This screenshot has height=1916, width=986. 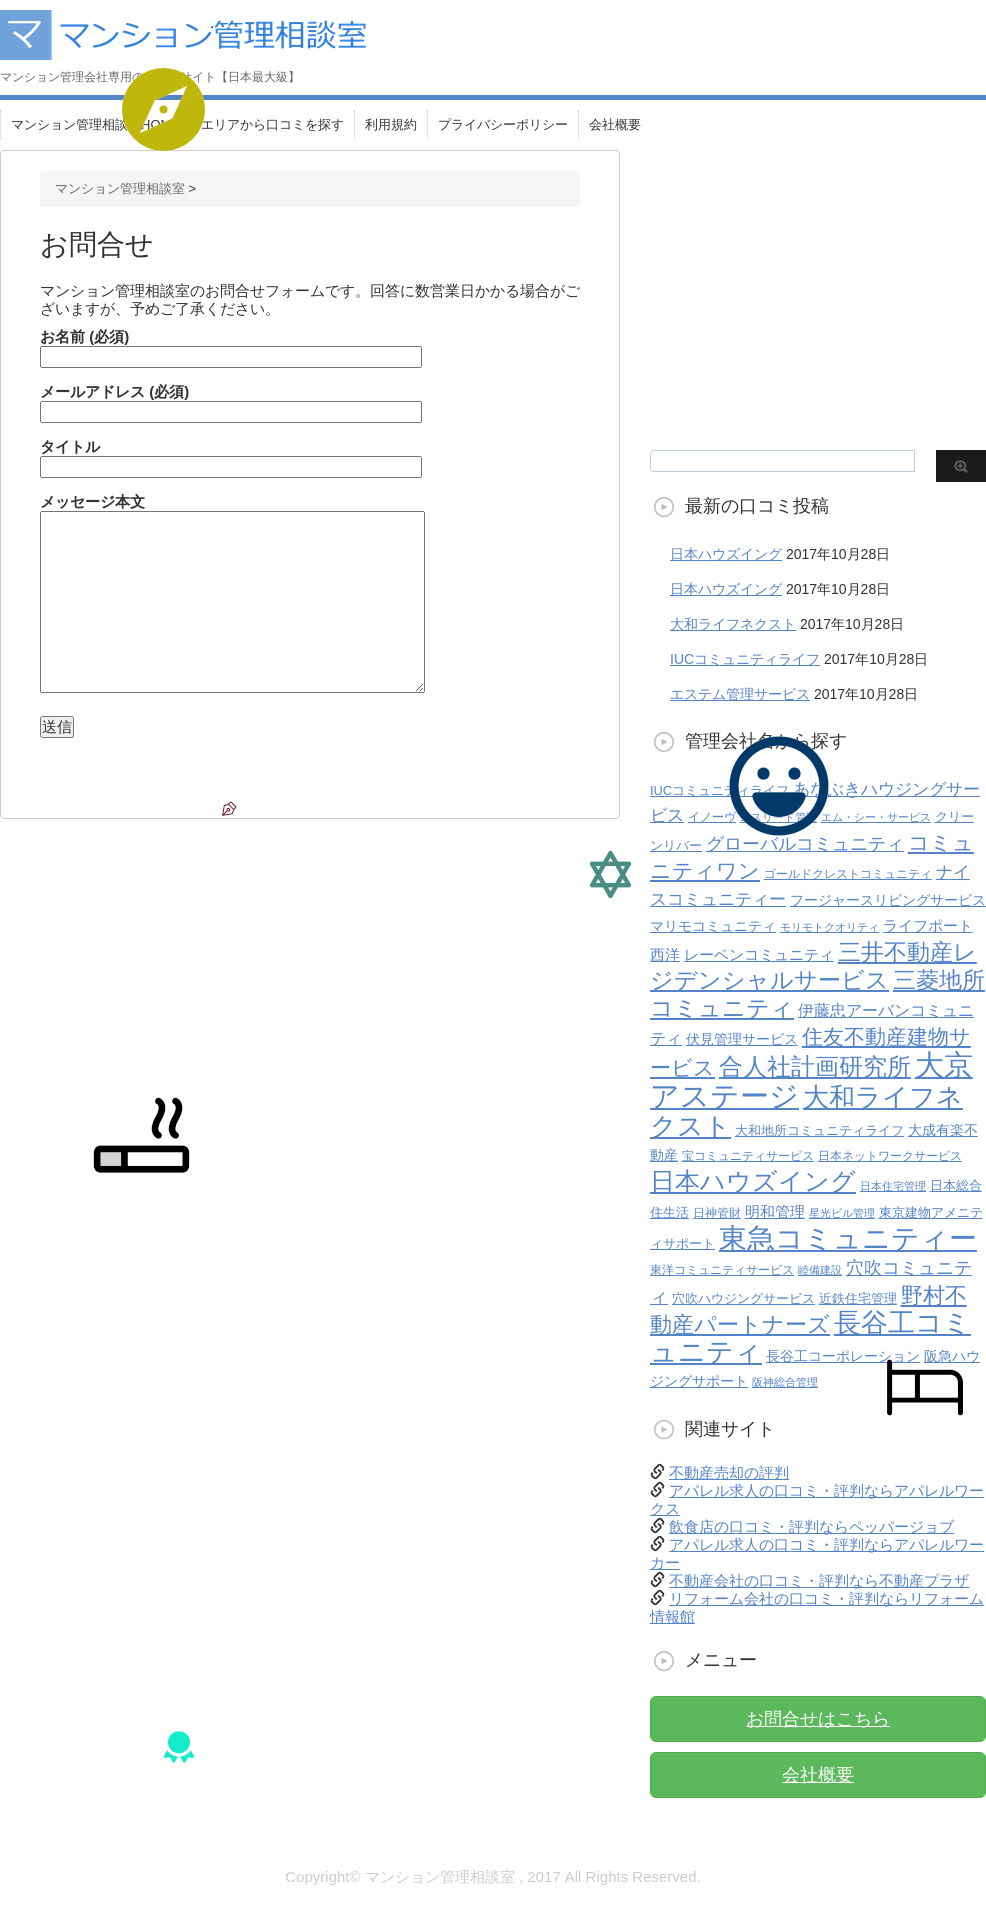 What do you see at coordinates (922, 1387) in the screenshot?
I see `view accommodation or hotel options` at bounding box center [922, 1387].